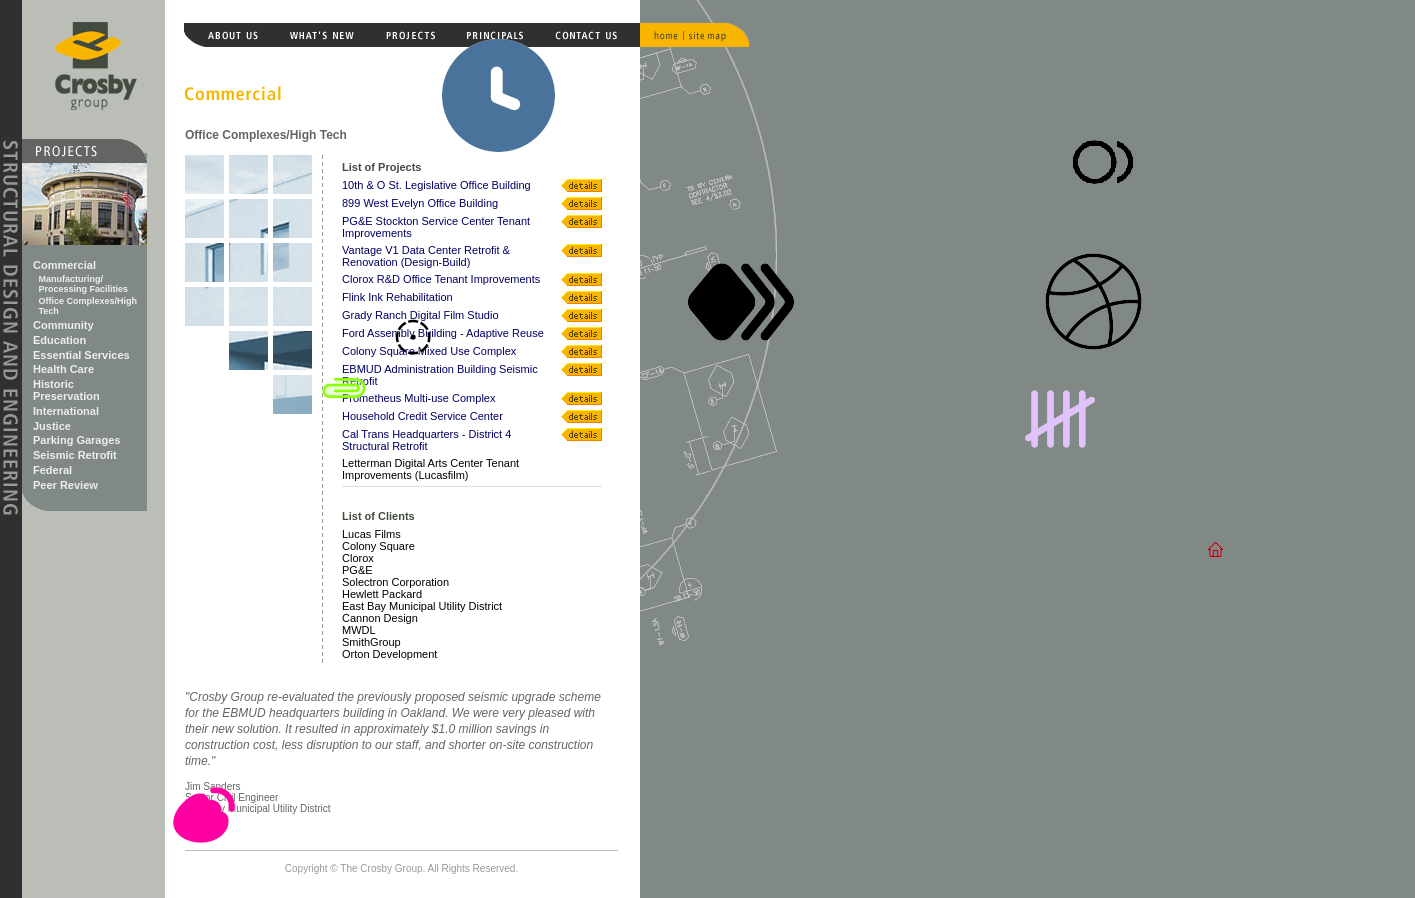 The width and height of the screenshot is (1415, 898). Describe the element at coordinates (1093, 301) in the screenshot. I see `visit dribbble profile or portfolio` at that location.